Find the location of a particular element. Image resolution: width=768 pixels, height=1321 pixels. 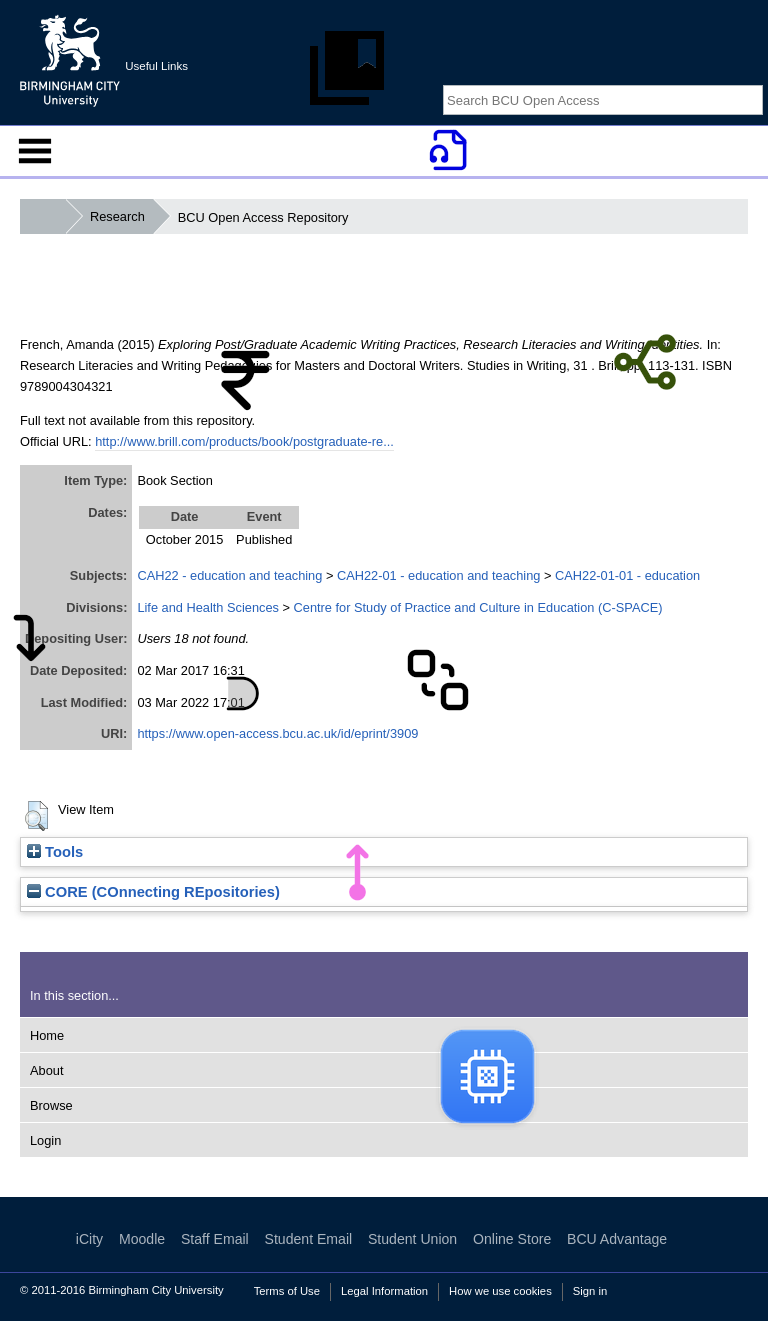

send selected object to back of layer stack is located at coordinates (438, 680).